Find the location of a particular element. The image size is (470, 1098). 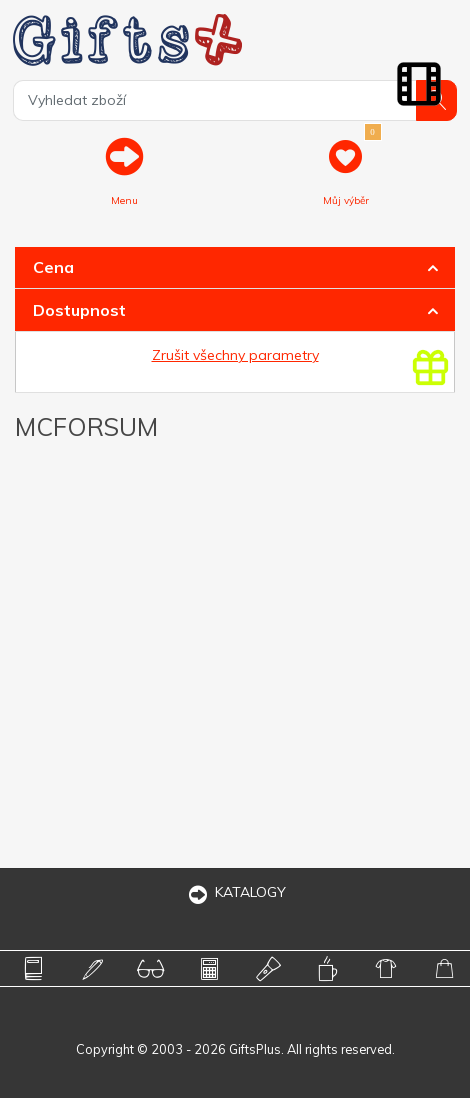

access video or movie content is located at coordinates (419, 84).